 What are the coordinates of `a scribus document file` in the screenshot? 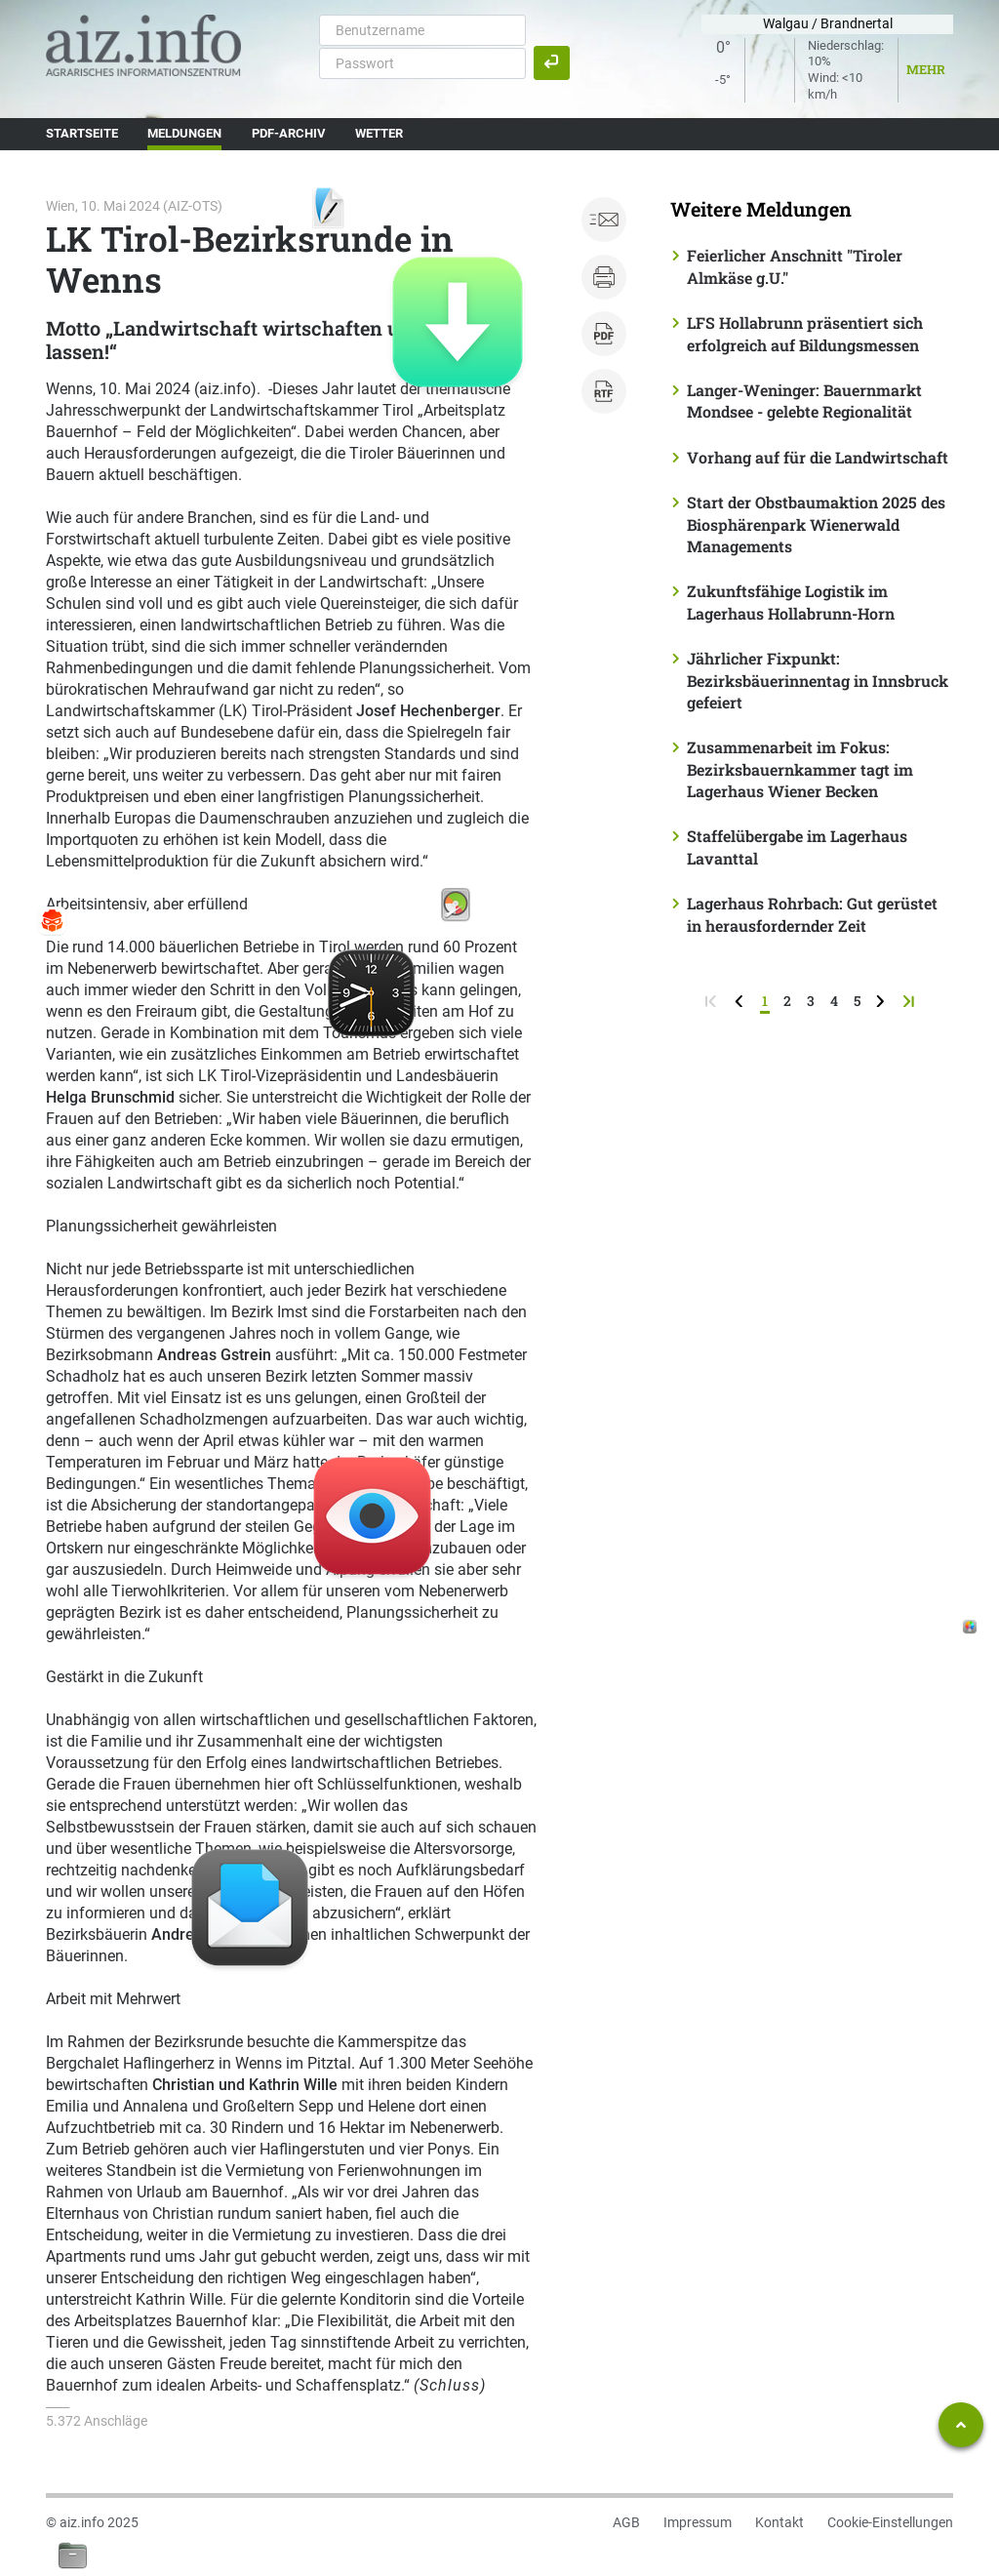 It's located at (305, 209).